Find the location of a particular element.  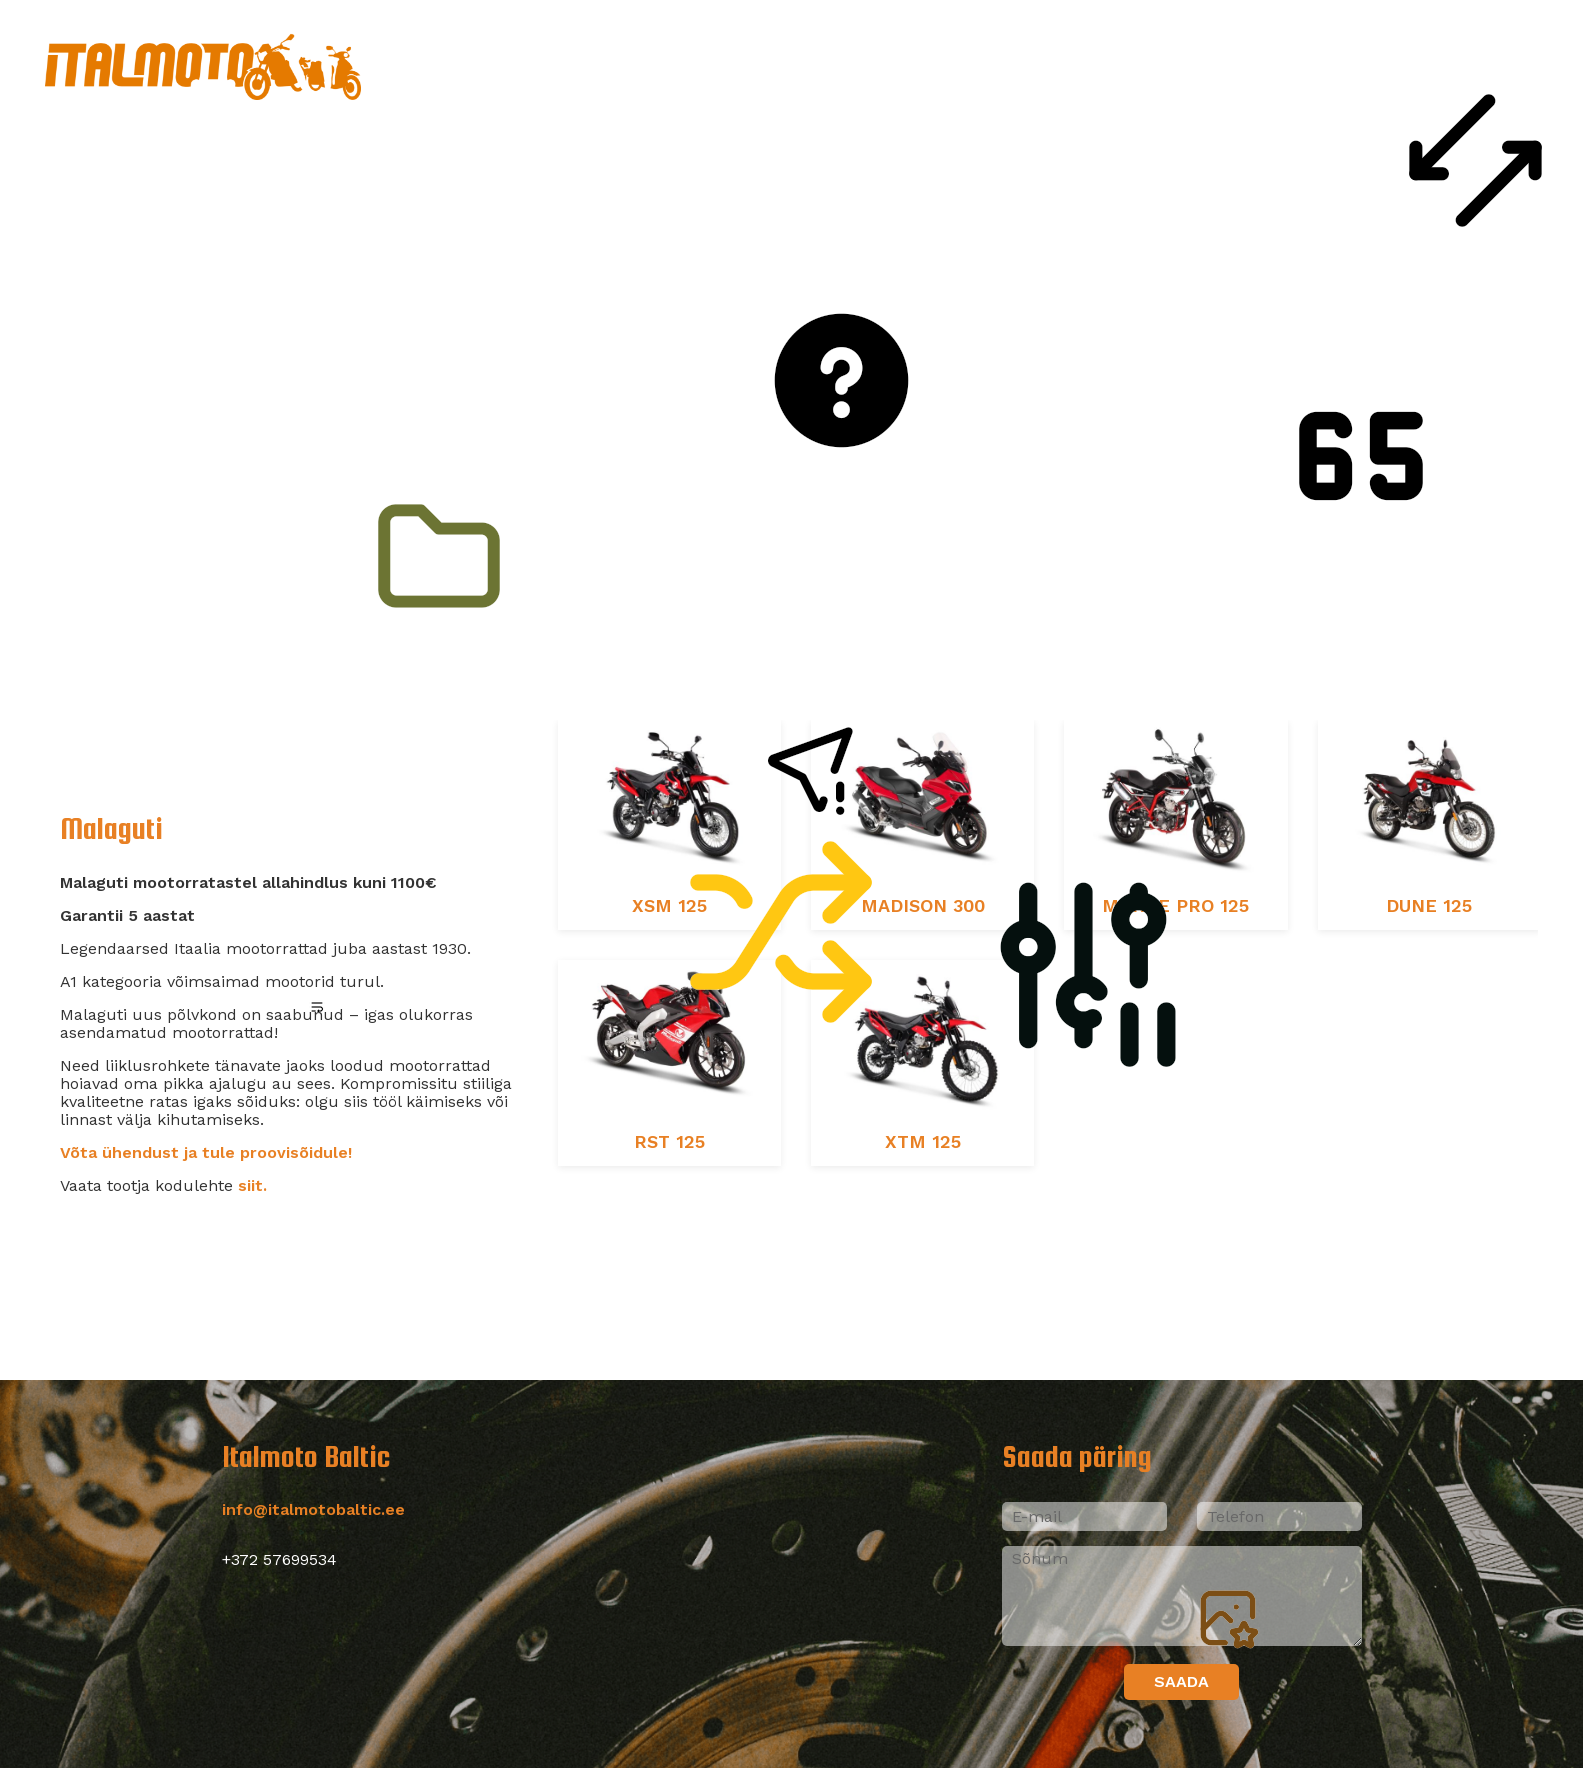

location alert or warning is located at coordinates (811, 769).